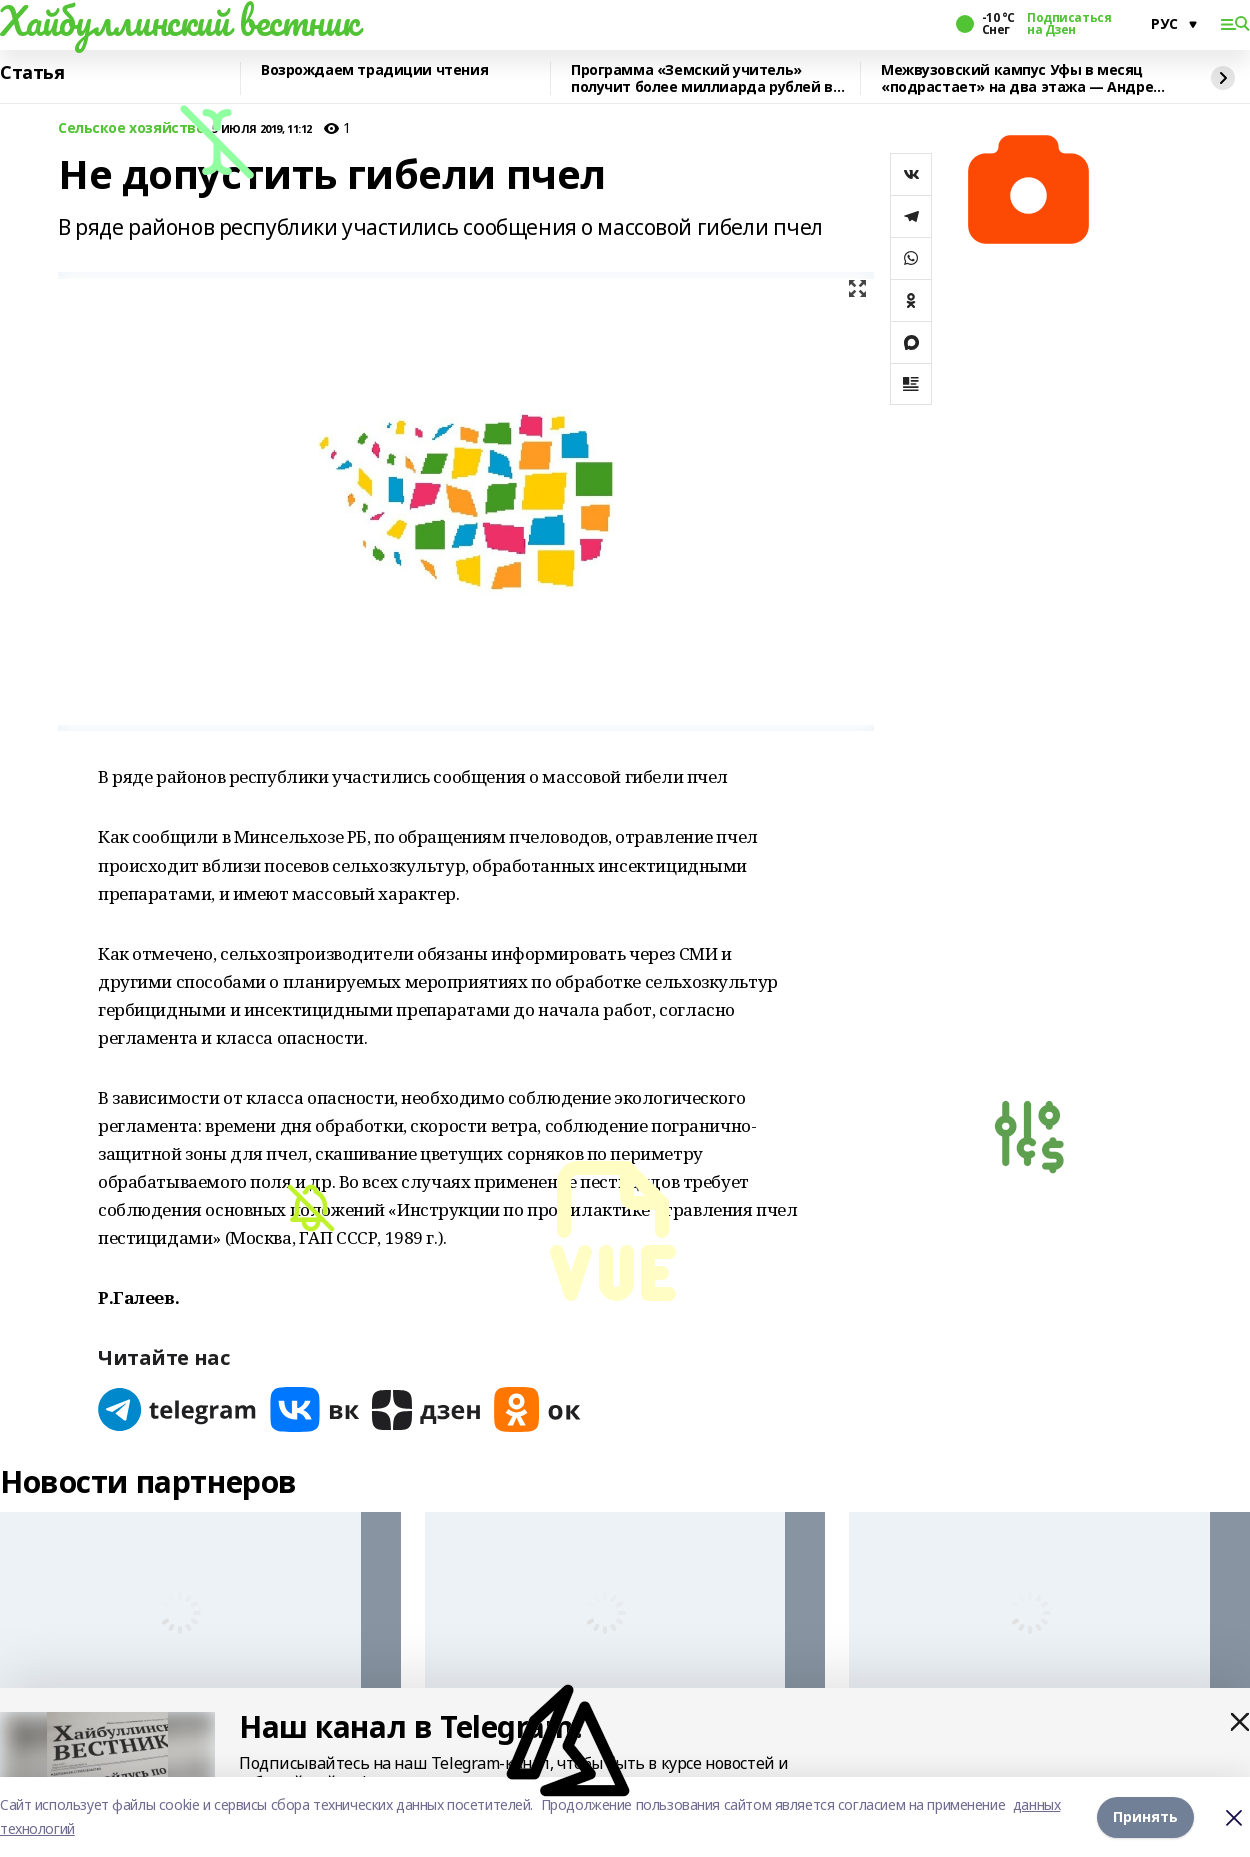  I want to click on adjust pricing or cost settings, so click(1027, 1133).